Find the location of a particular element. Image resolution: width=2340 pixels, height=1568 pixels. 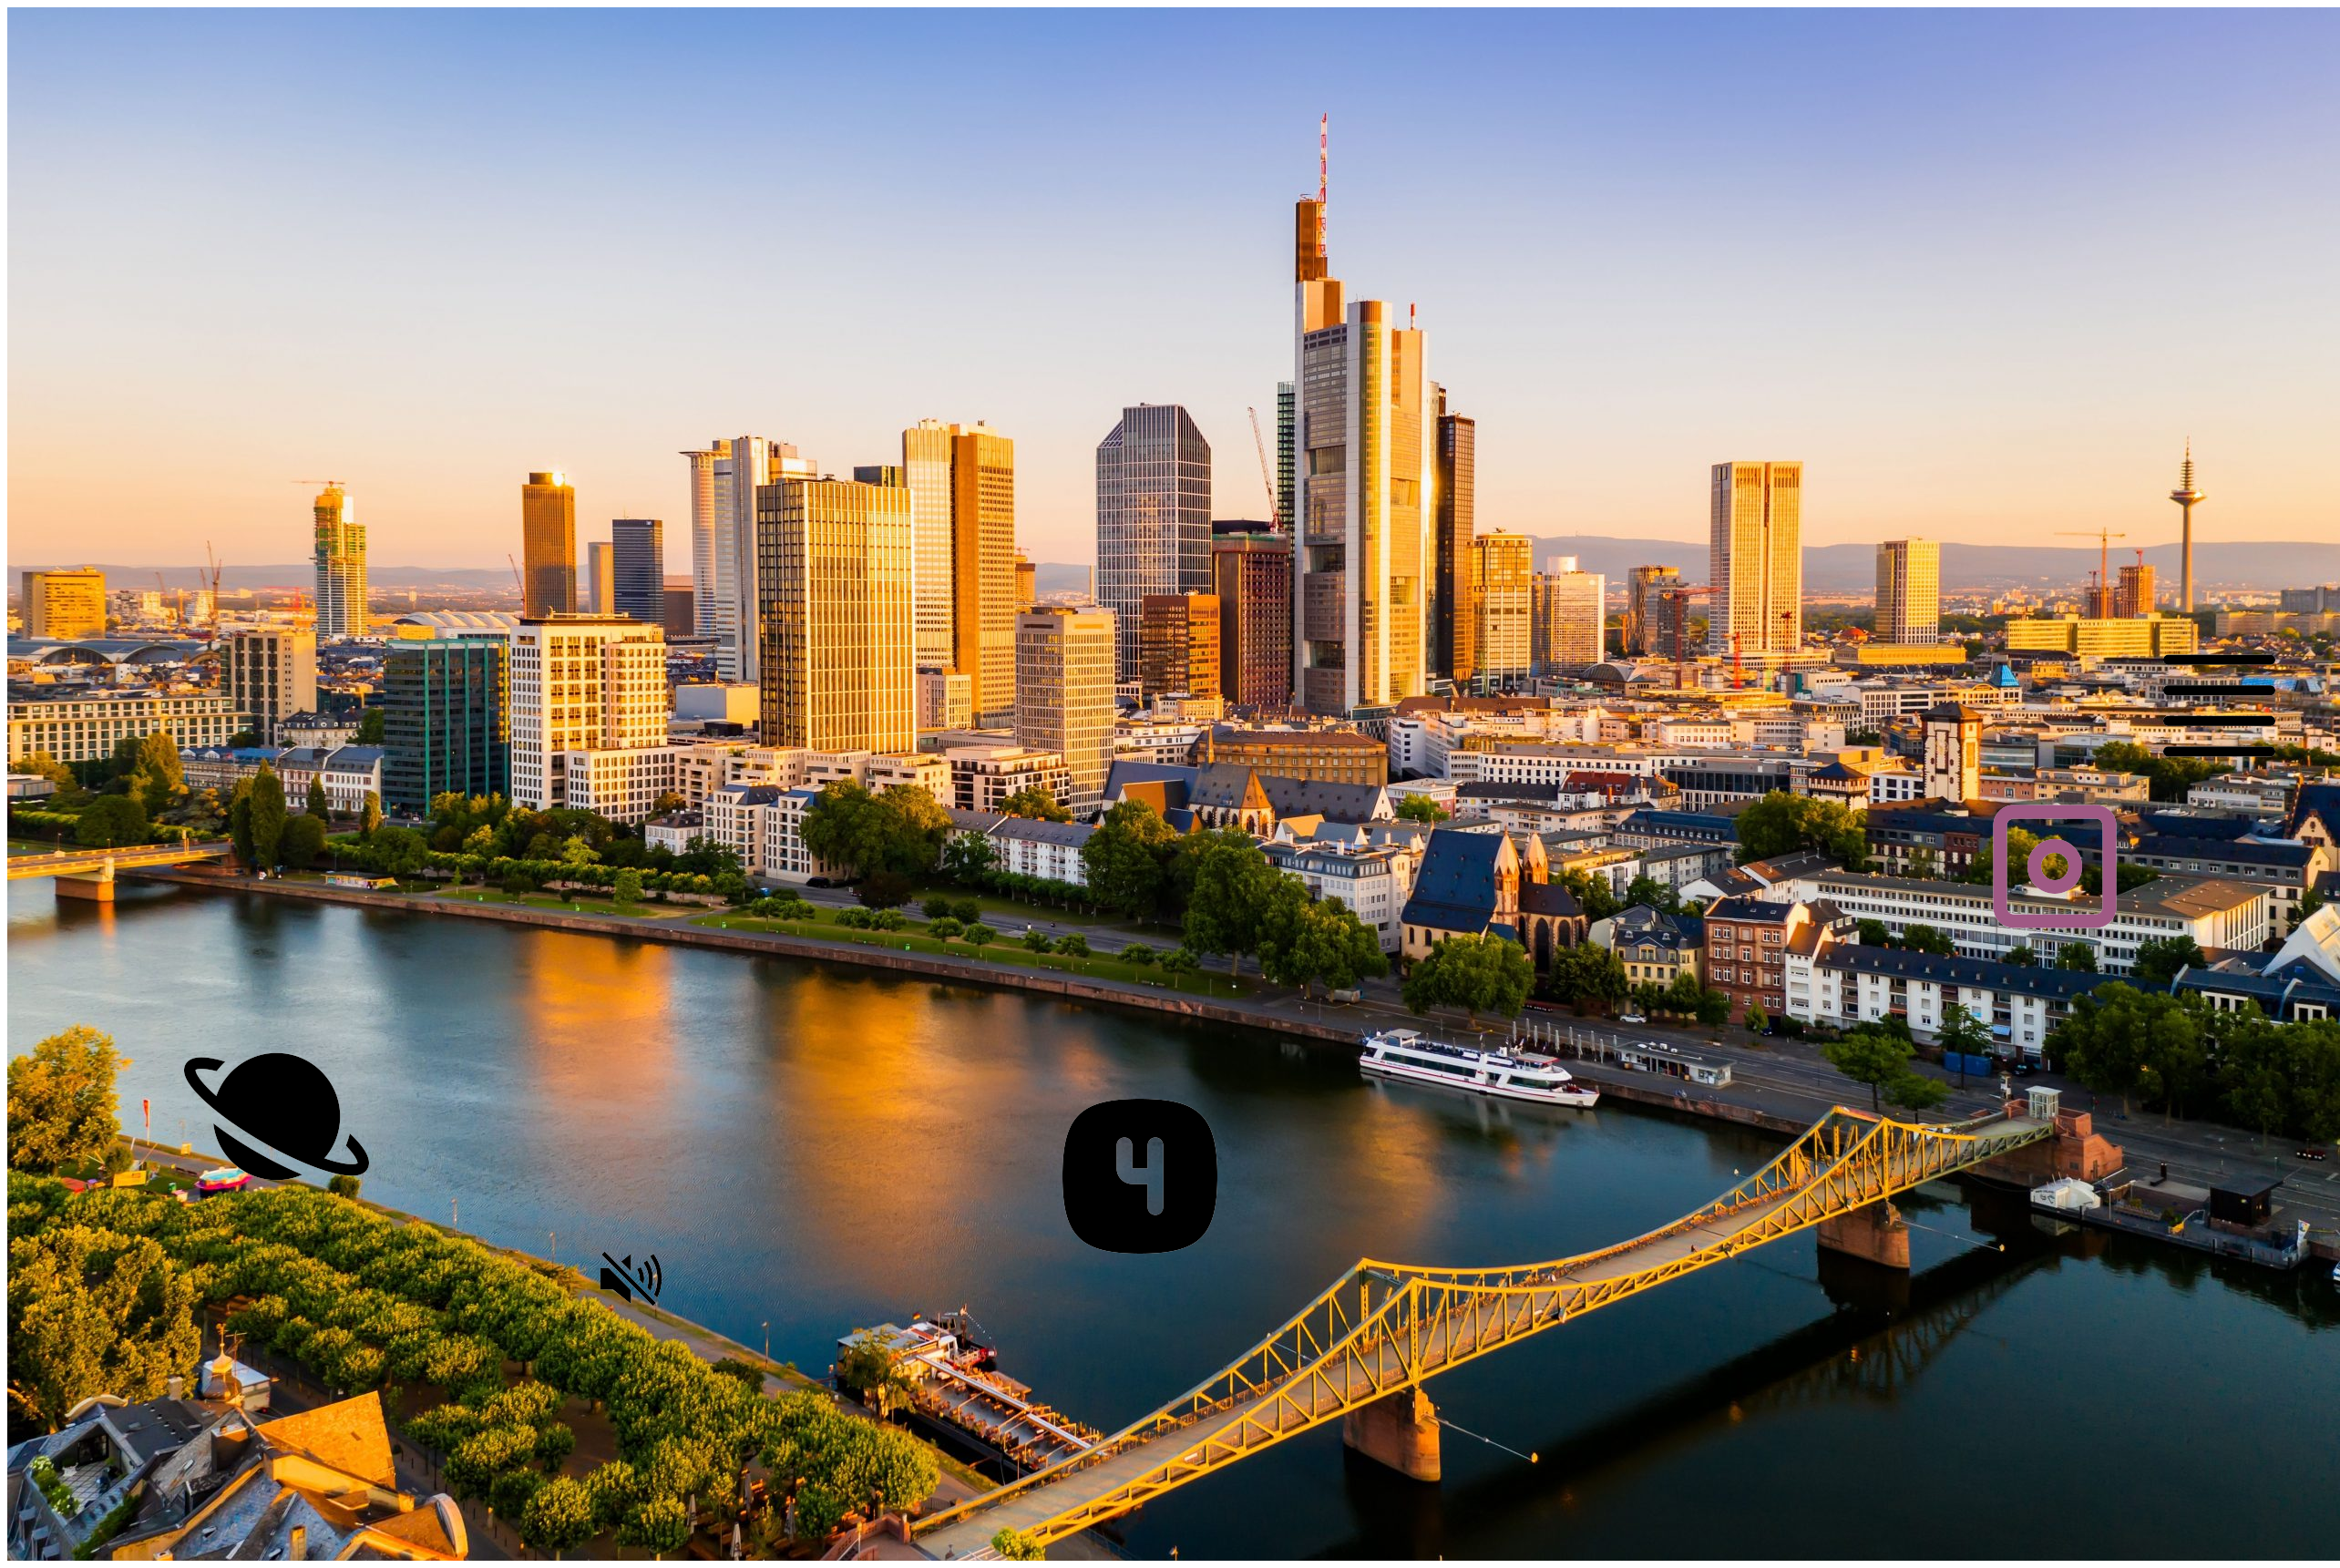

open navigation menu is located at coordinates (2219, 705).